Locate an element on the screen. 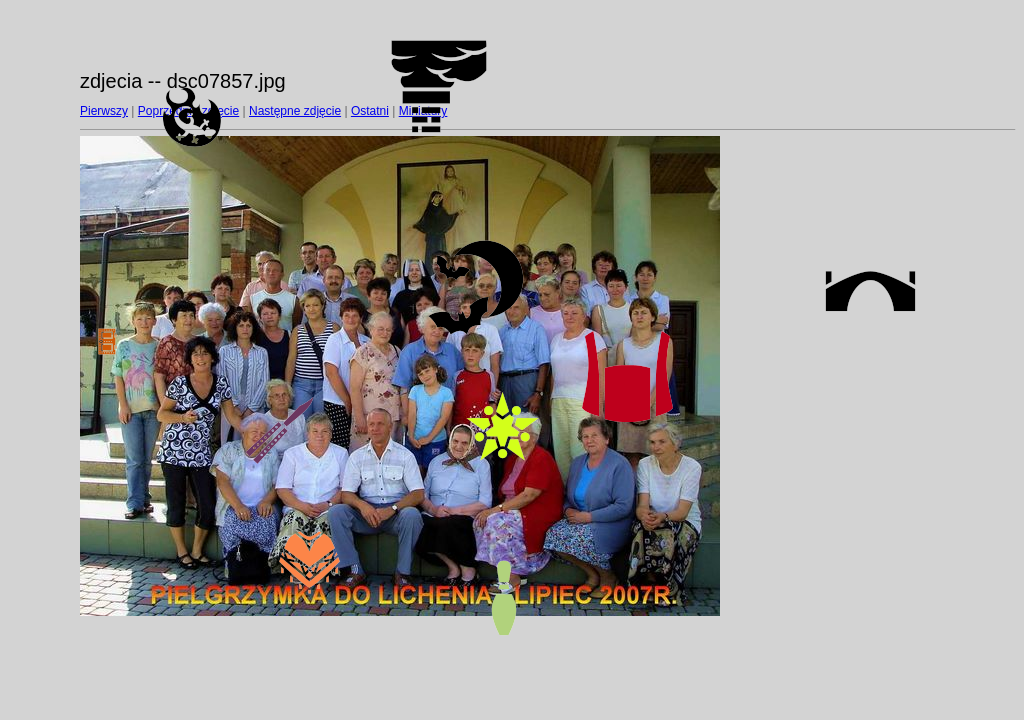 The height and width of the screenshot is (720, 1024). toggle night mode or dark theme is located at coordinates (476, 288).